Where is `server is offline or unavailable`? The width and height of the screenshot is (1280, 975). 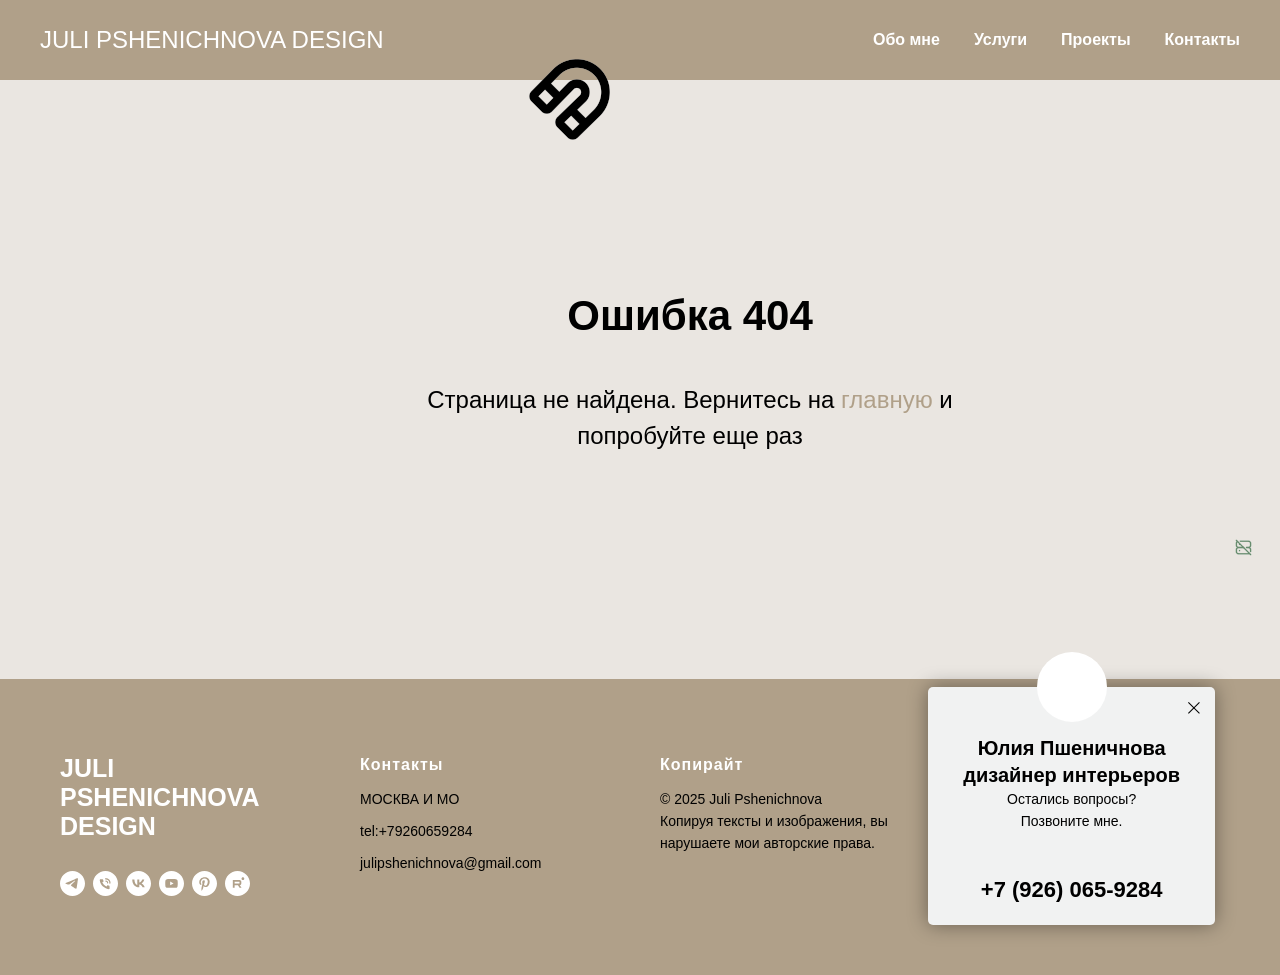 server is offline or unavailable is located at coordinates (1243, 547).